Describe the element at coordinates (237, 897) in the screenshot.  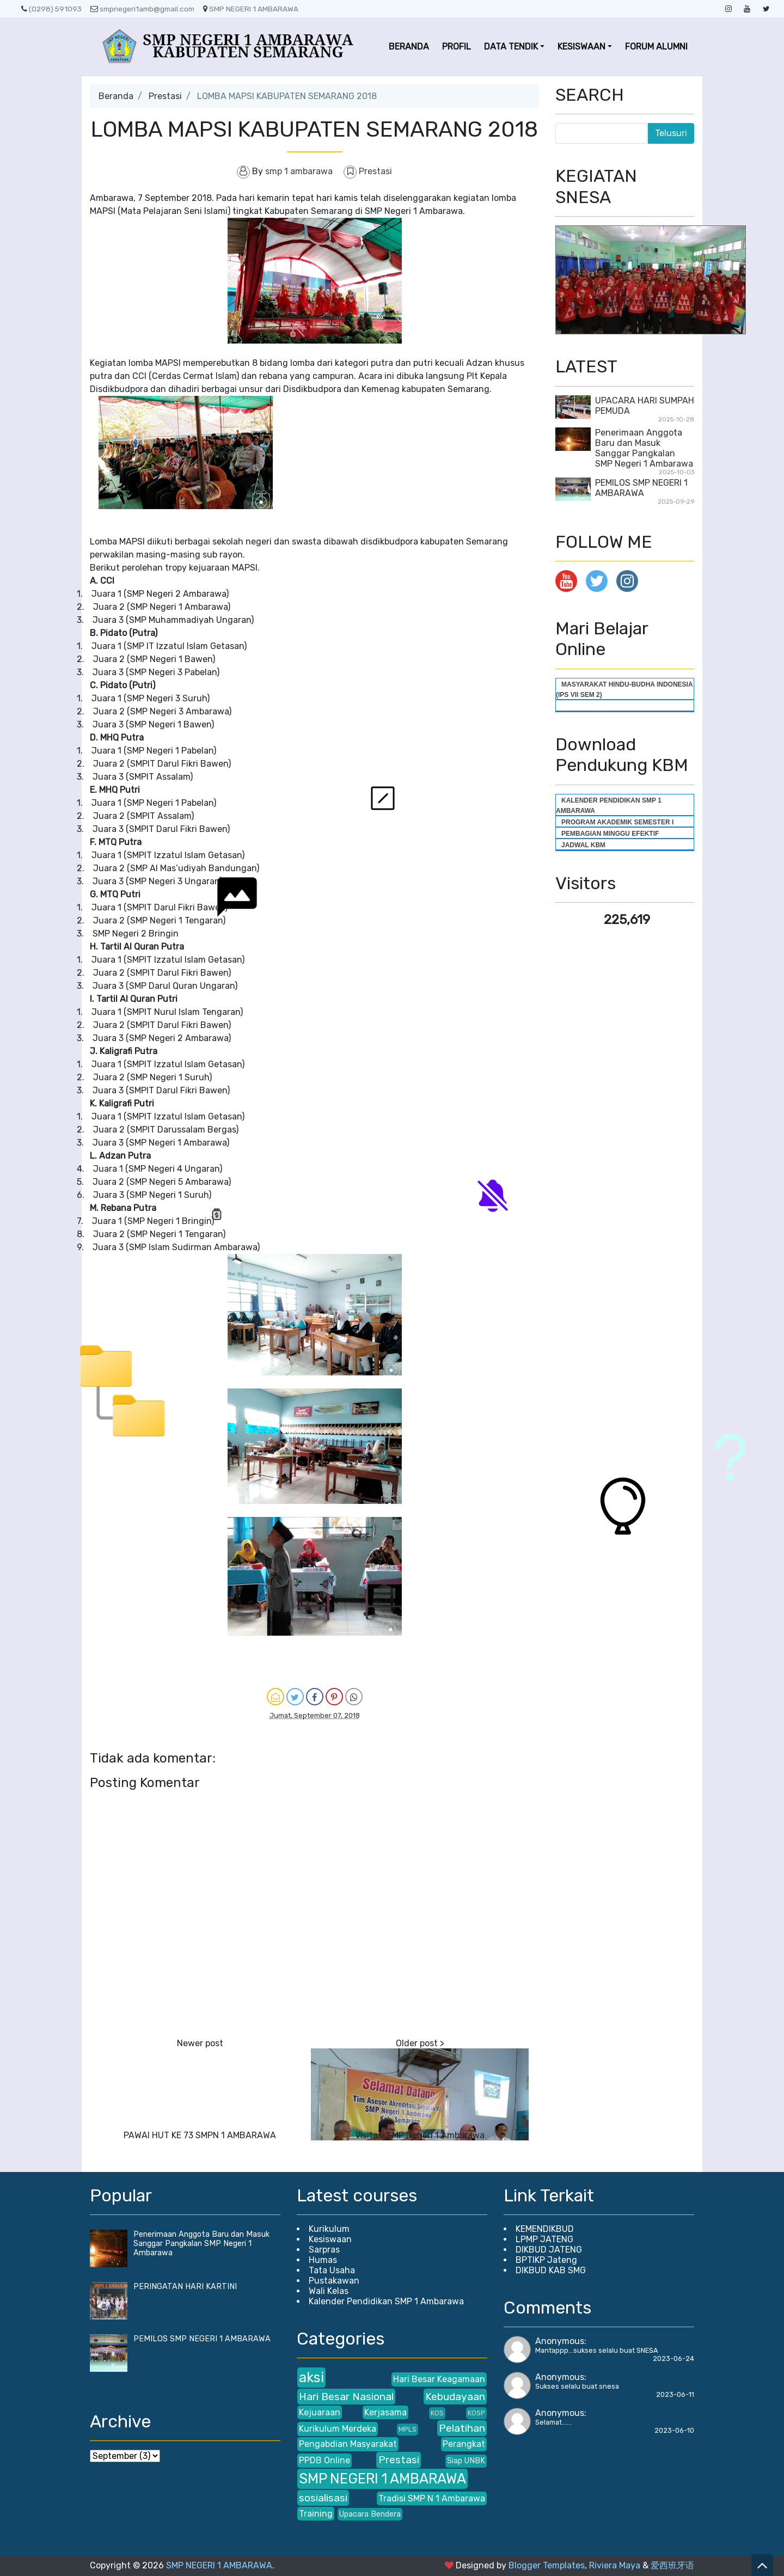
I see `new multimedia message received` at that location.